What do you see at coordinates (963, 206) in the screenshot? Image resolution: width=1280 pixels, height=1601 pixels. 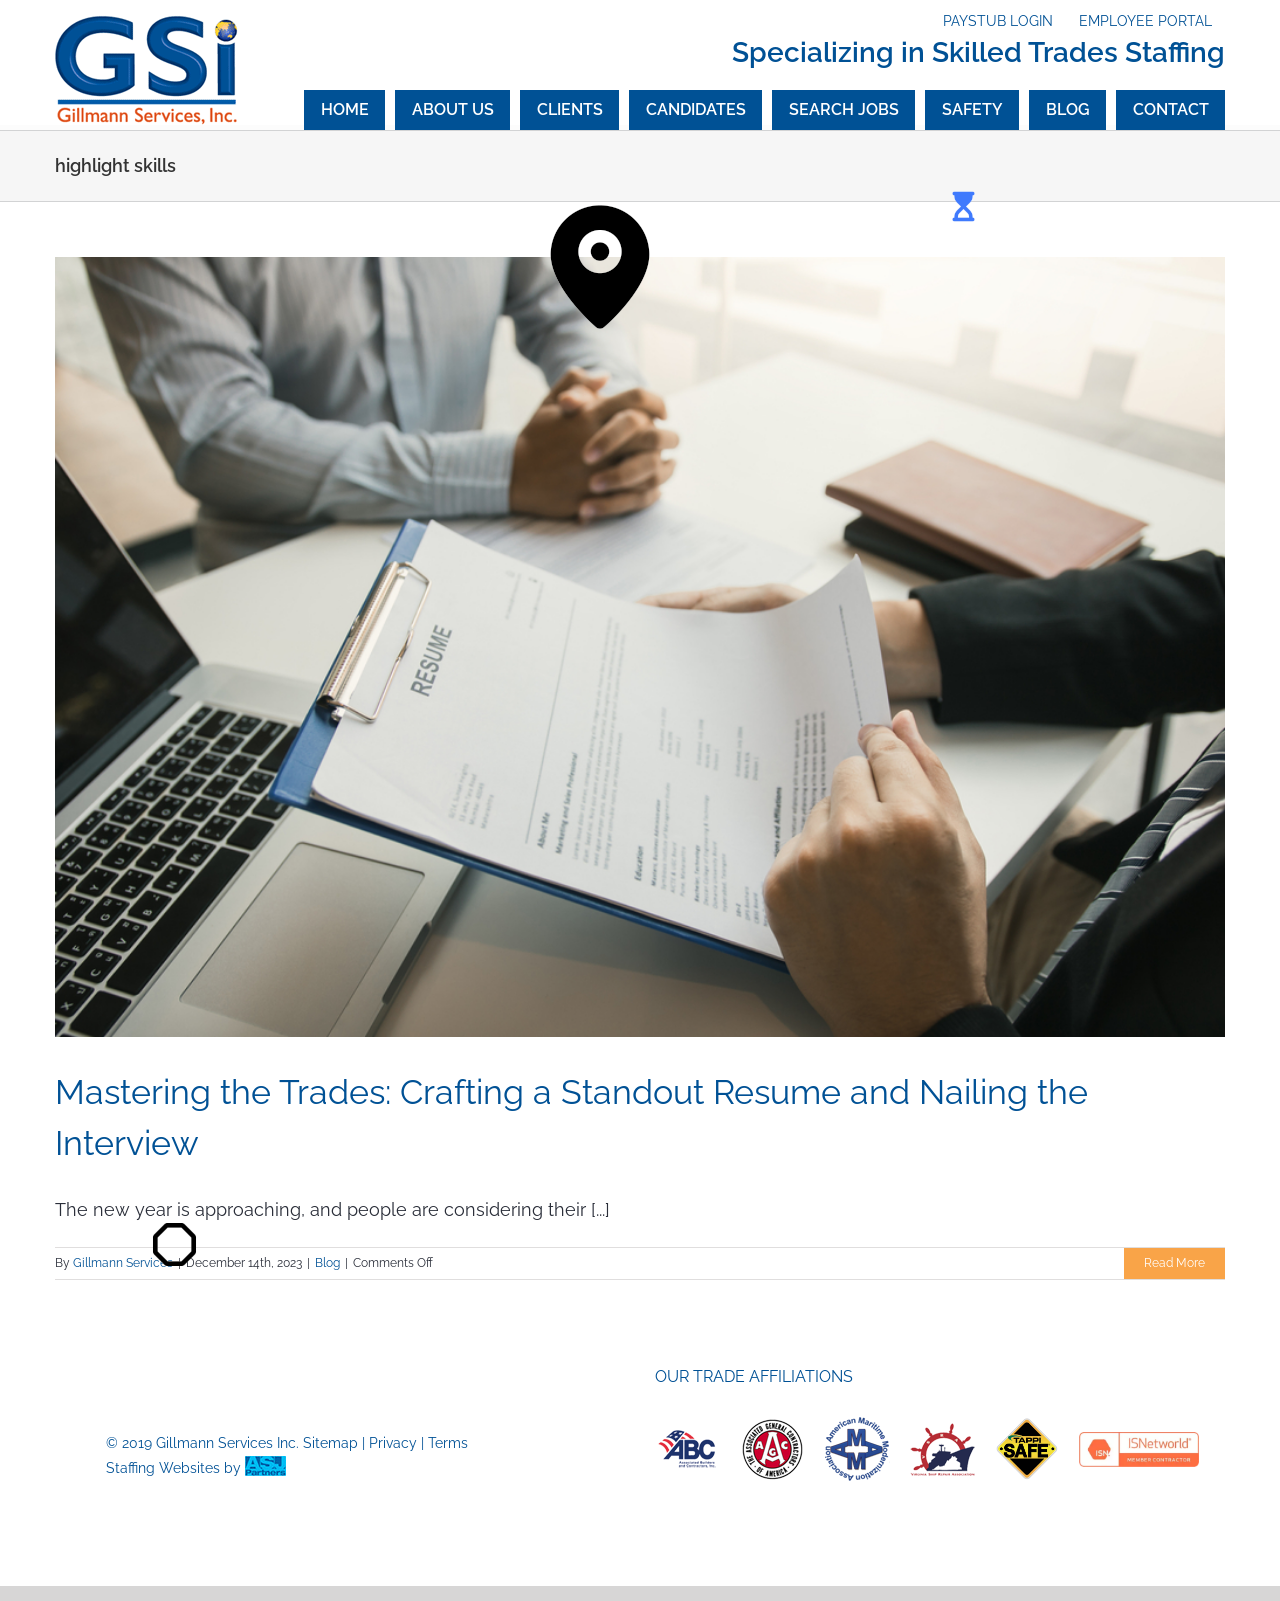 I see `indicates a process has just started or is beginning` at bounding box center [963, 206].